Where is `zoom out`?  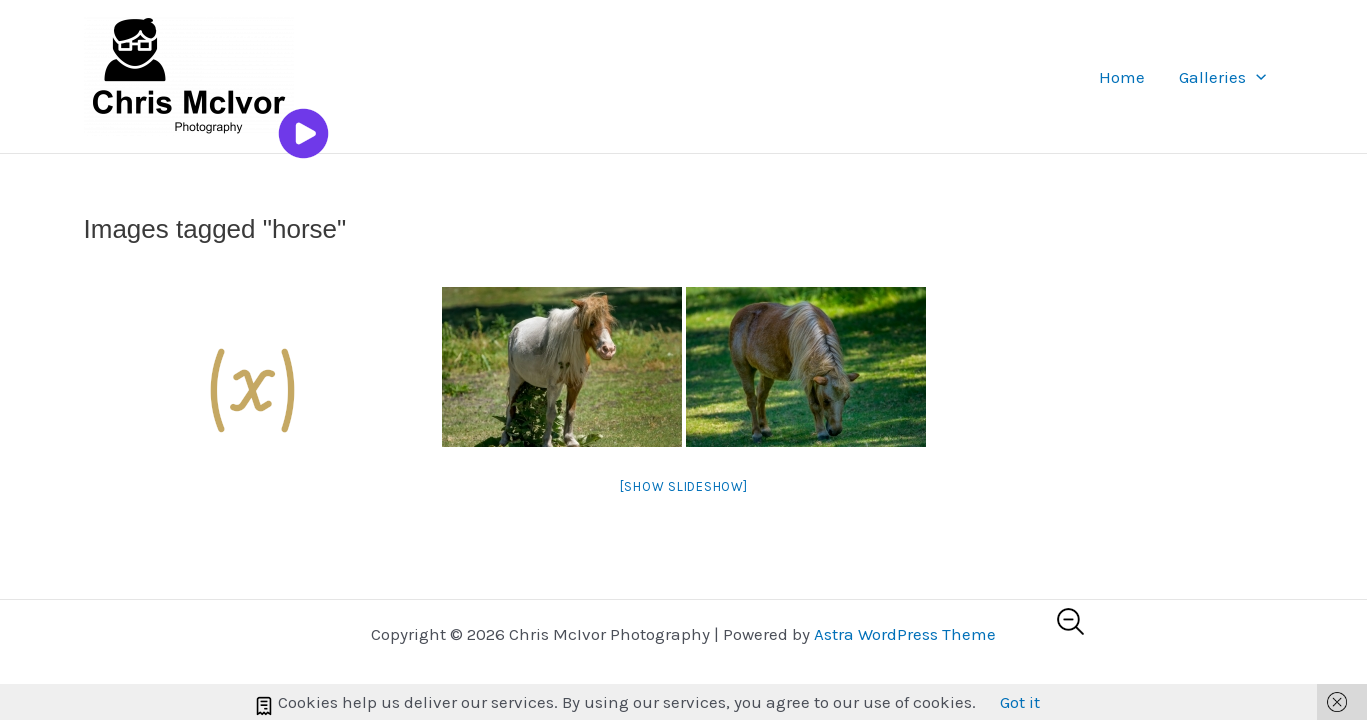
zoom out is located at coordinates (1070, 621).